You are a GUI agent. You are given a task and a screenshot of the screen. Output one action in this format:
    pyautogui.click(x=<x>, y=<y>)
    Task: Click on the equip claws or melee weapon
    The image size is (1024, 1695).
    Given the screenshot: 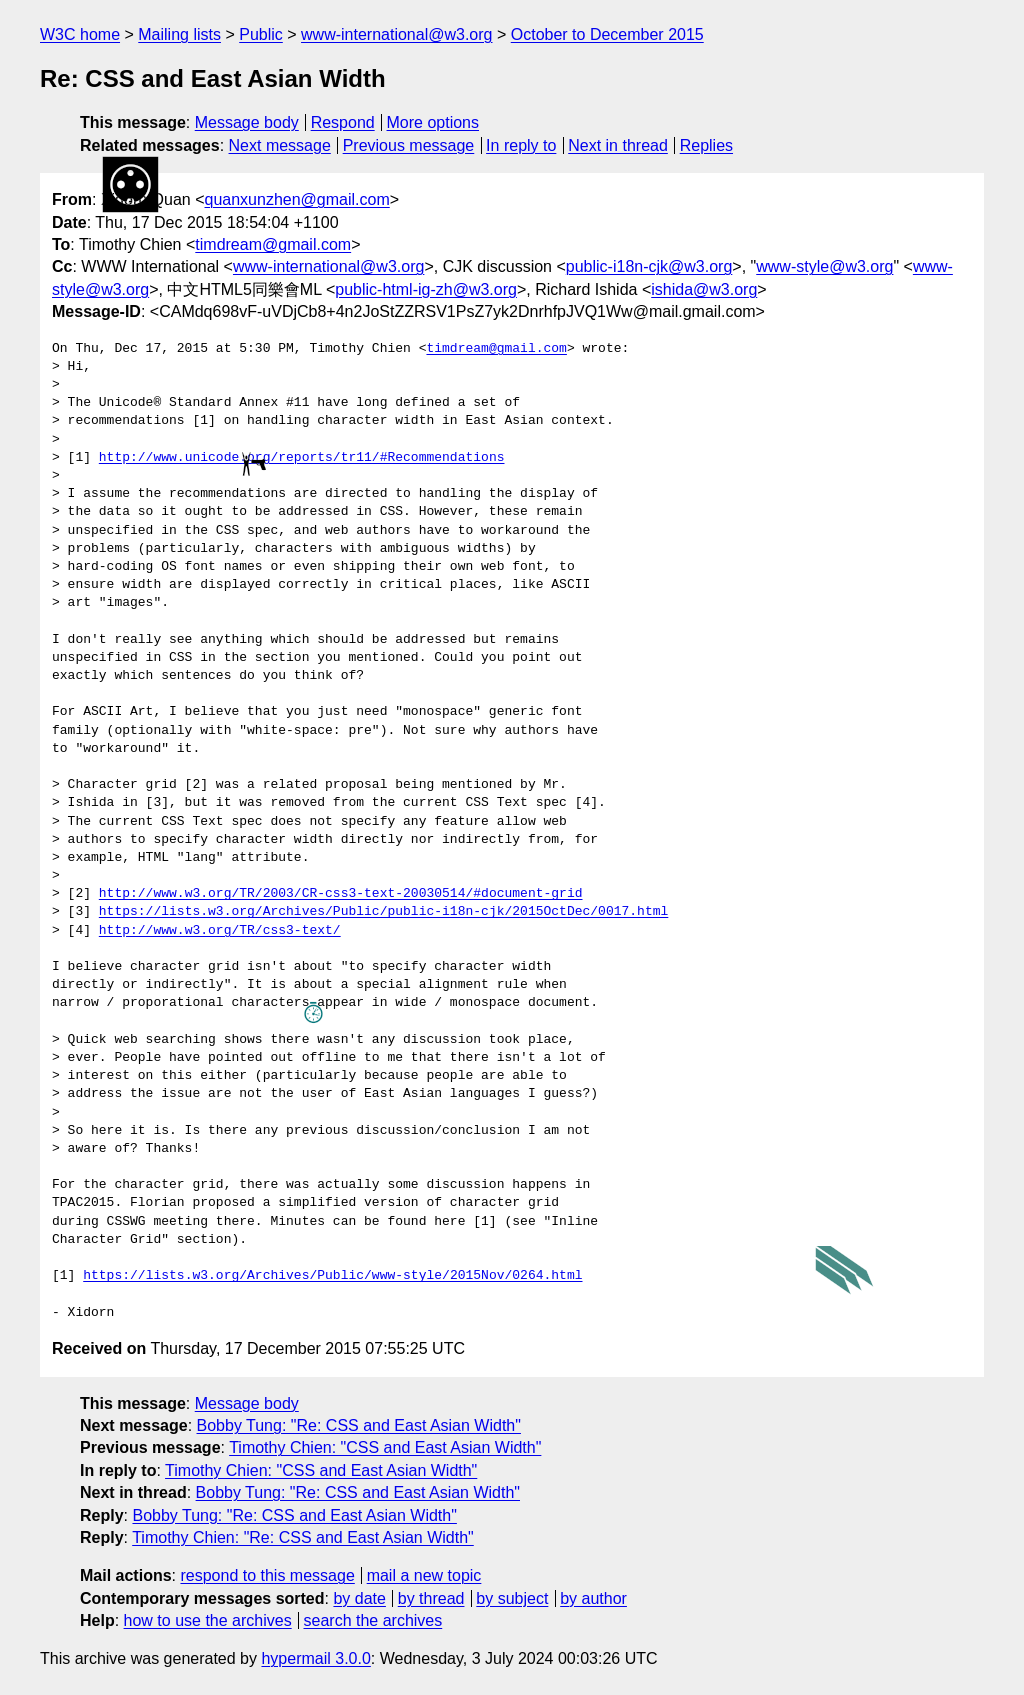 What is the action you would take?
    pyautogui.click(x=844, y=1274)
    